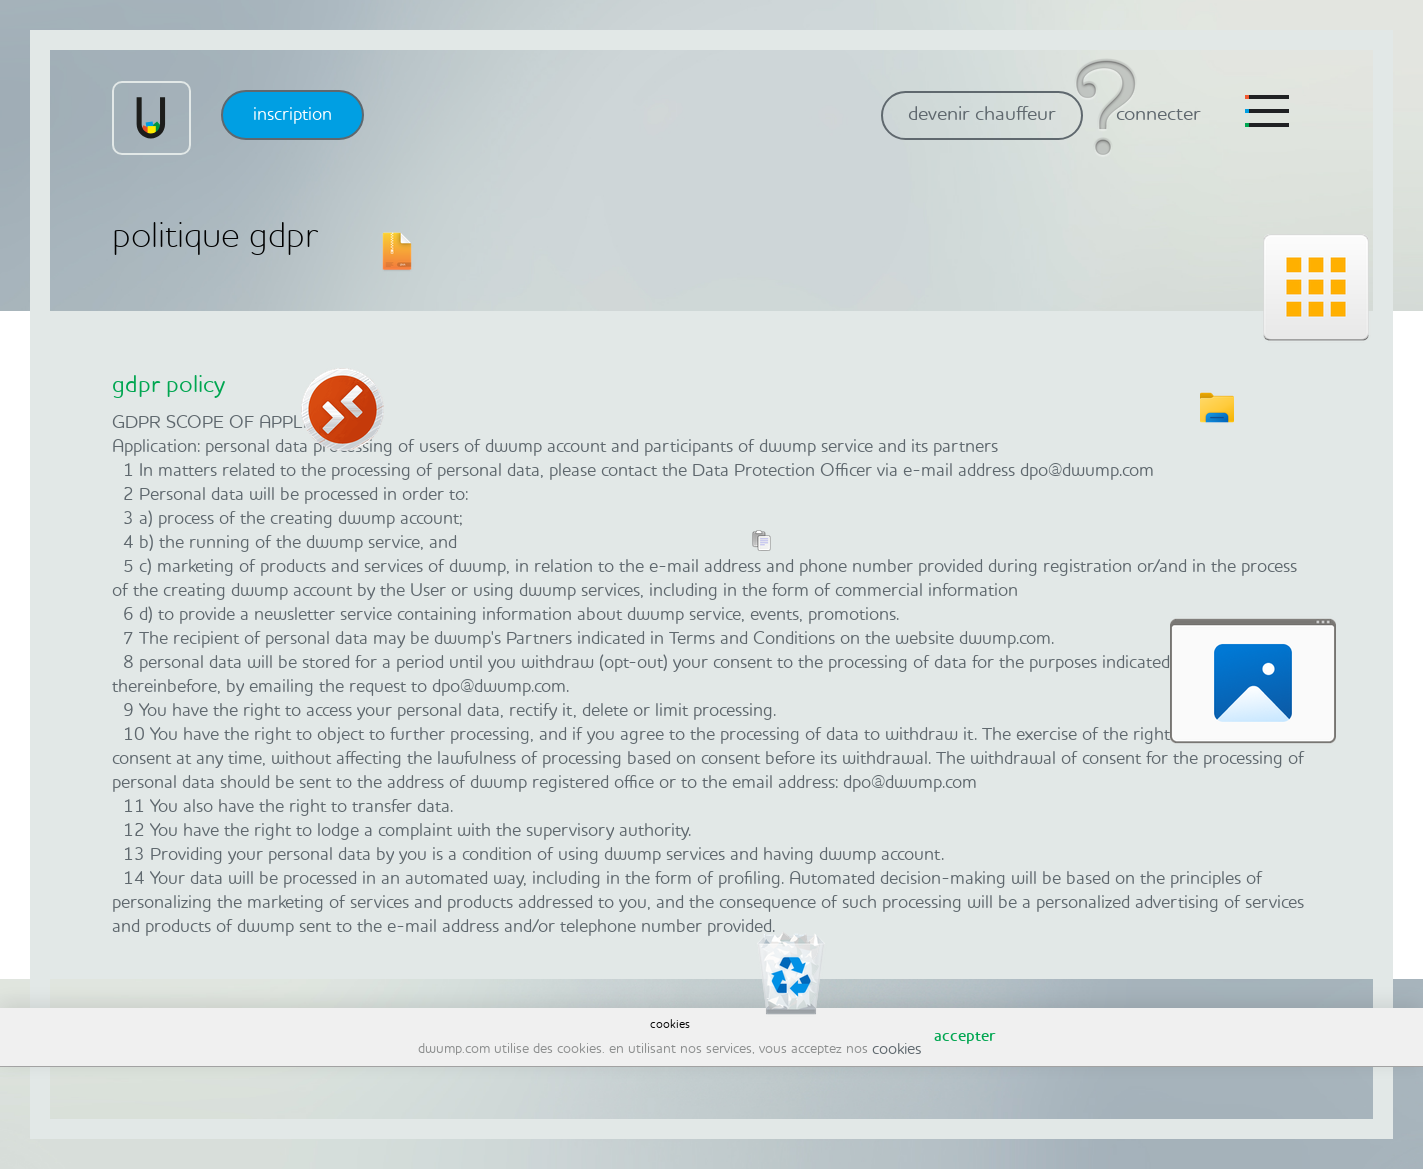  Describe the element at coordinates (1106, 109) in the screenshot. I see `indicates an unknown or unrecognized file type` at that location.